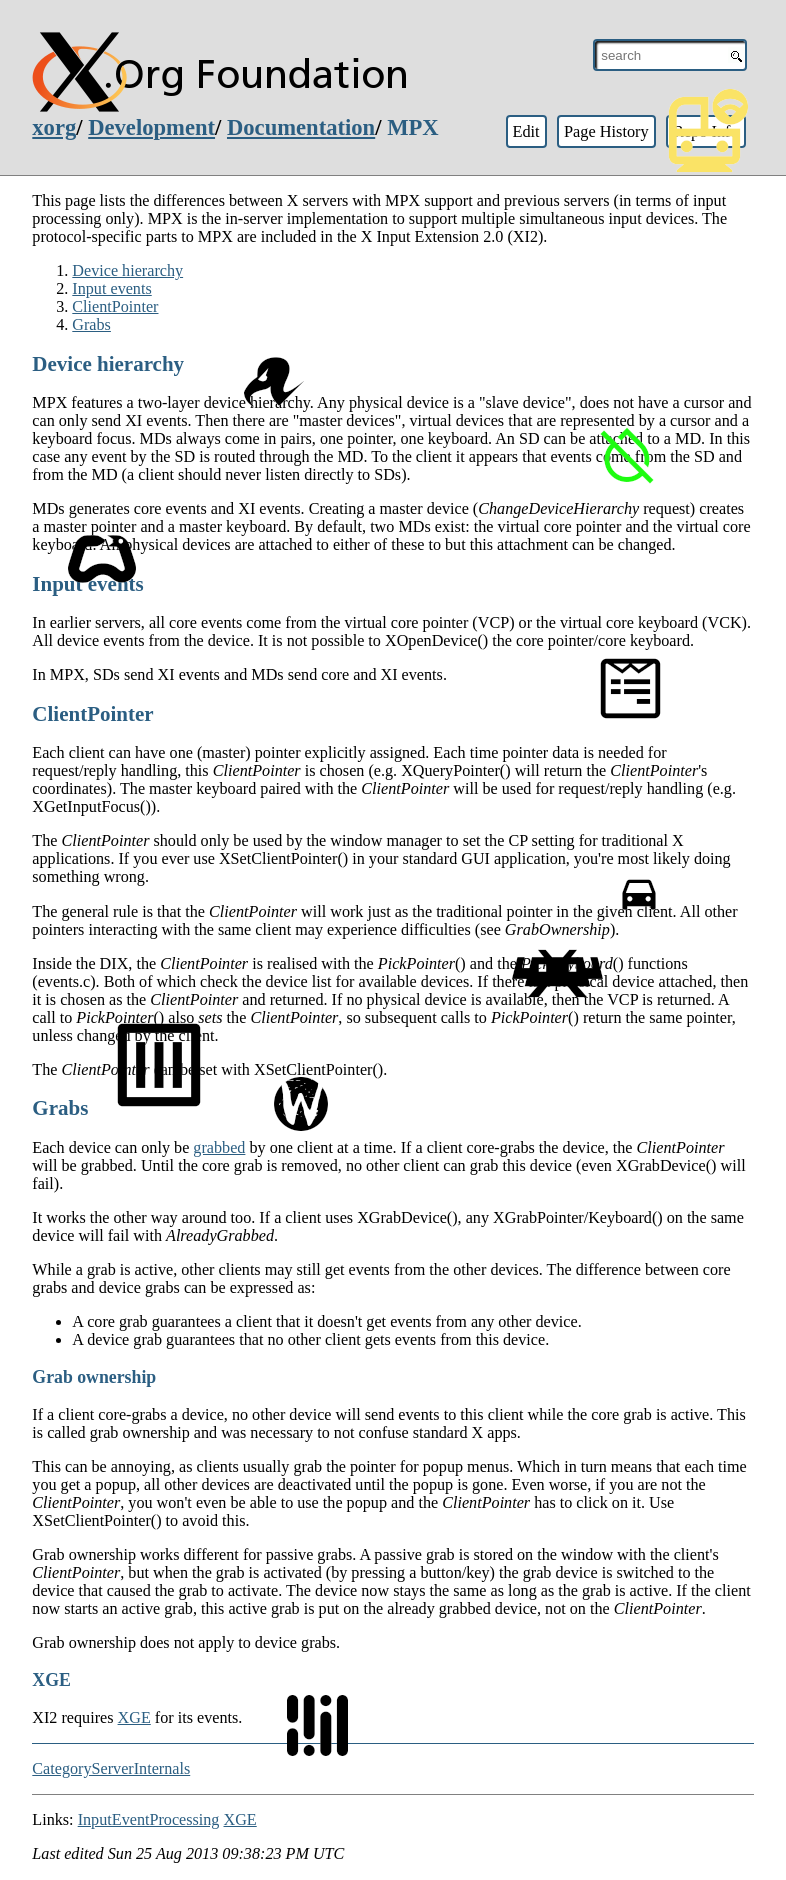 This screenshot has height=1880, width=786. I want to click on indicates wifi availability on subway or transit, so click(704, 132).